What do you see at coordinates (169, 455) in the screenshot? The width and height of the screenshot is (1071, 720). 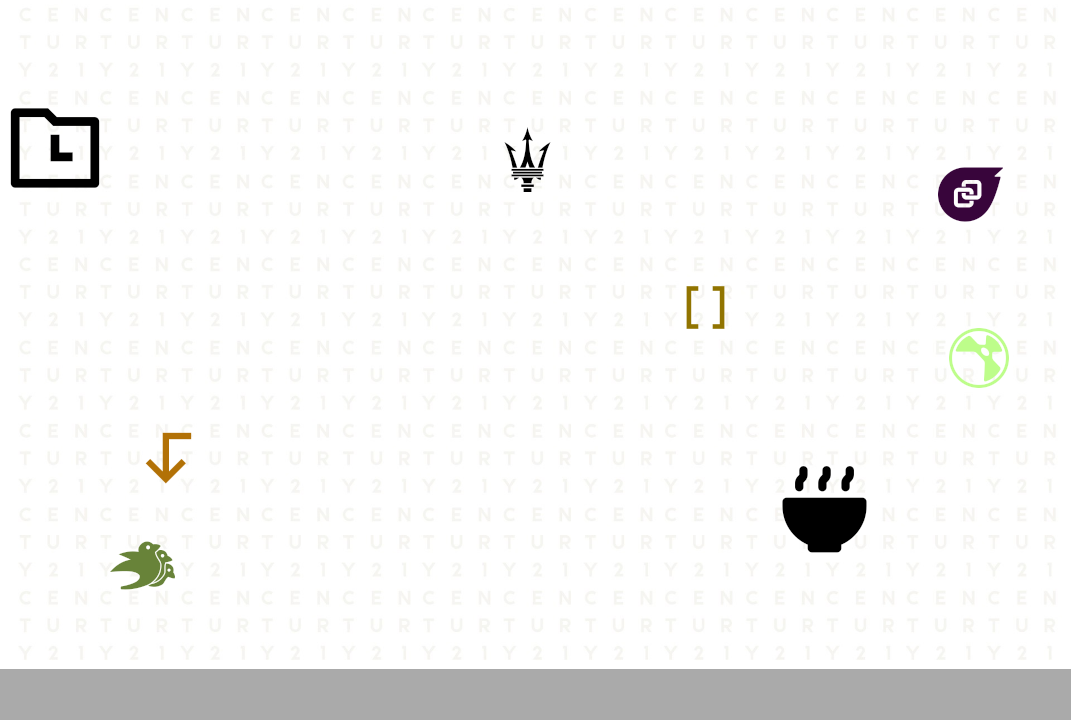 I see `navigate back and down in a menu hierarchy` at bounding box center [169, 455].